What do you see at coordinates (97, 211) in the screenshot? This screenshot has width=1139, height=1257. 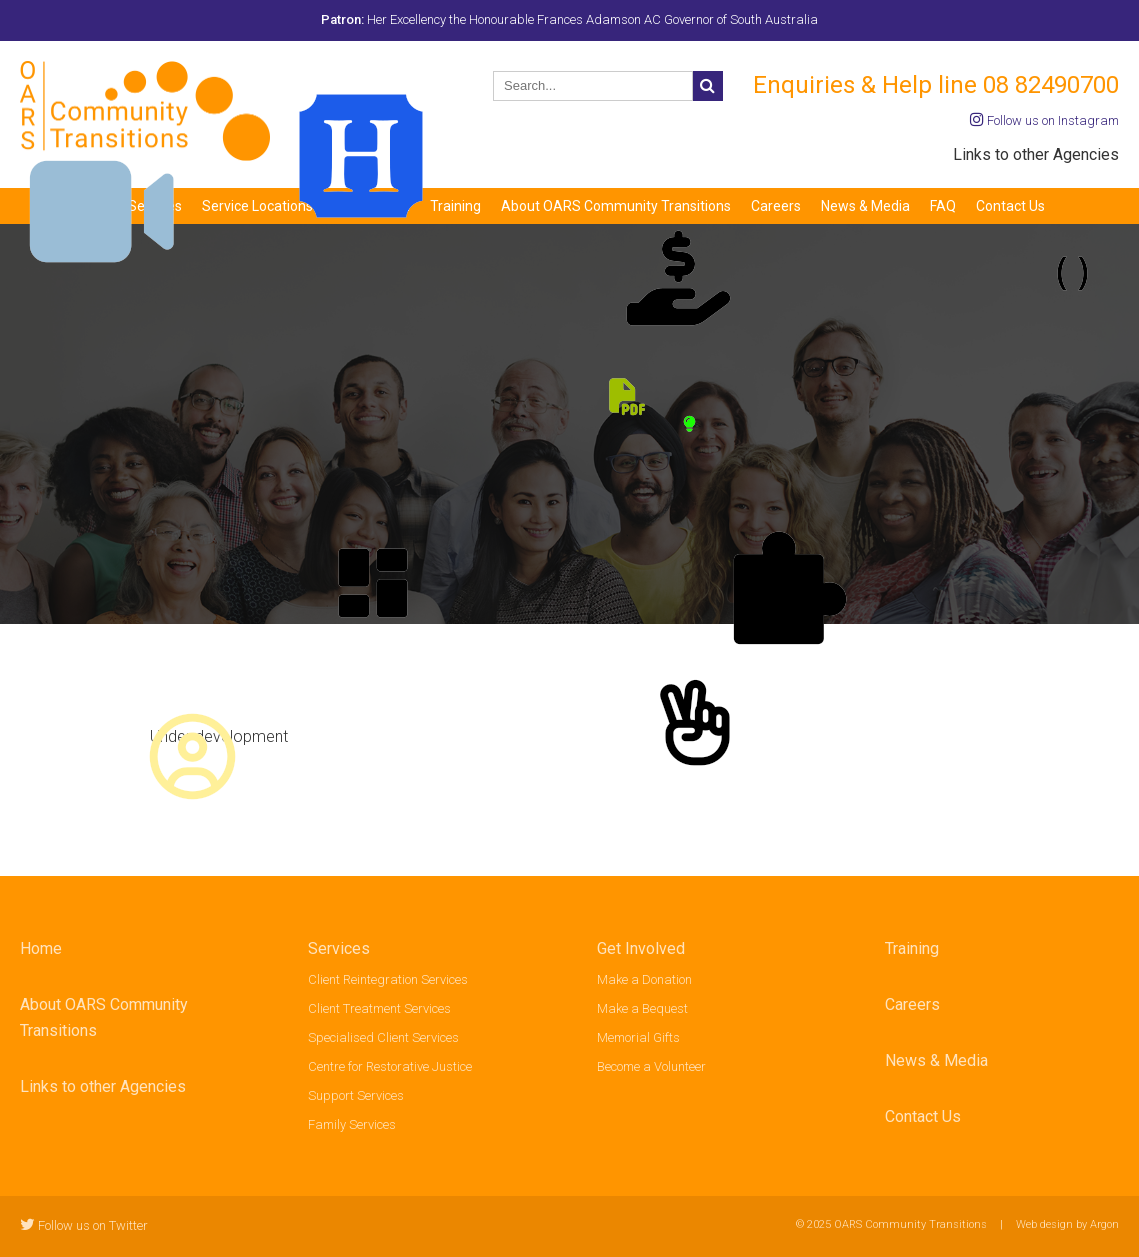 I see `start a video call` at bounding box center [97, 211].